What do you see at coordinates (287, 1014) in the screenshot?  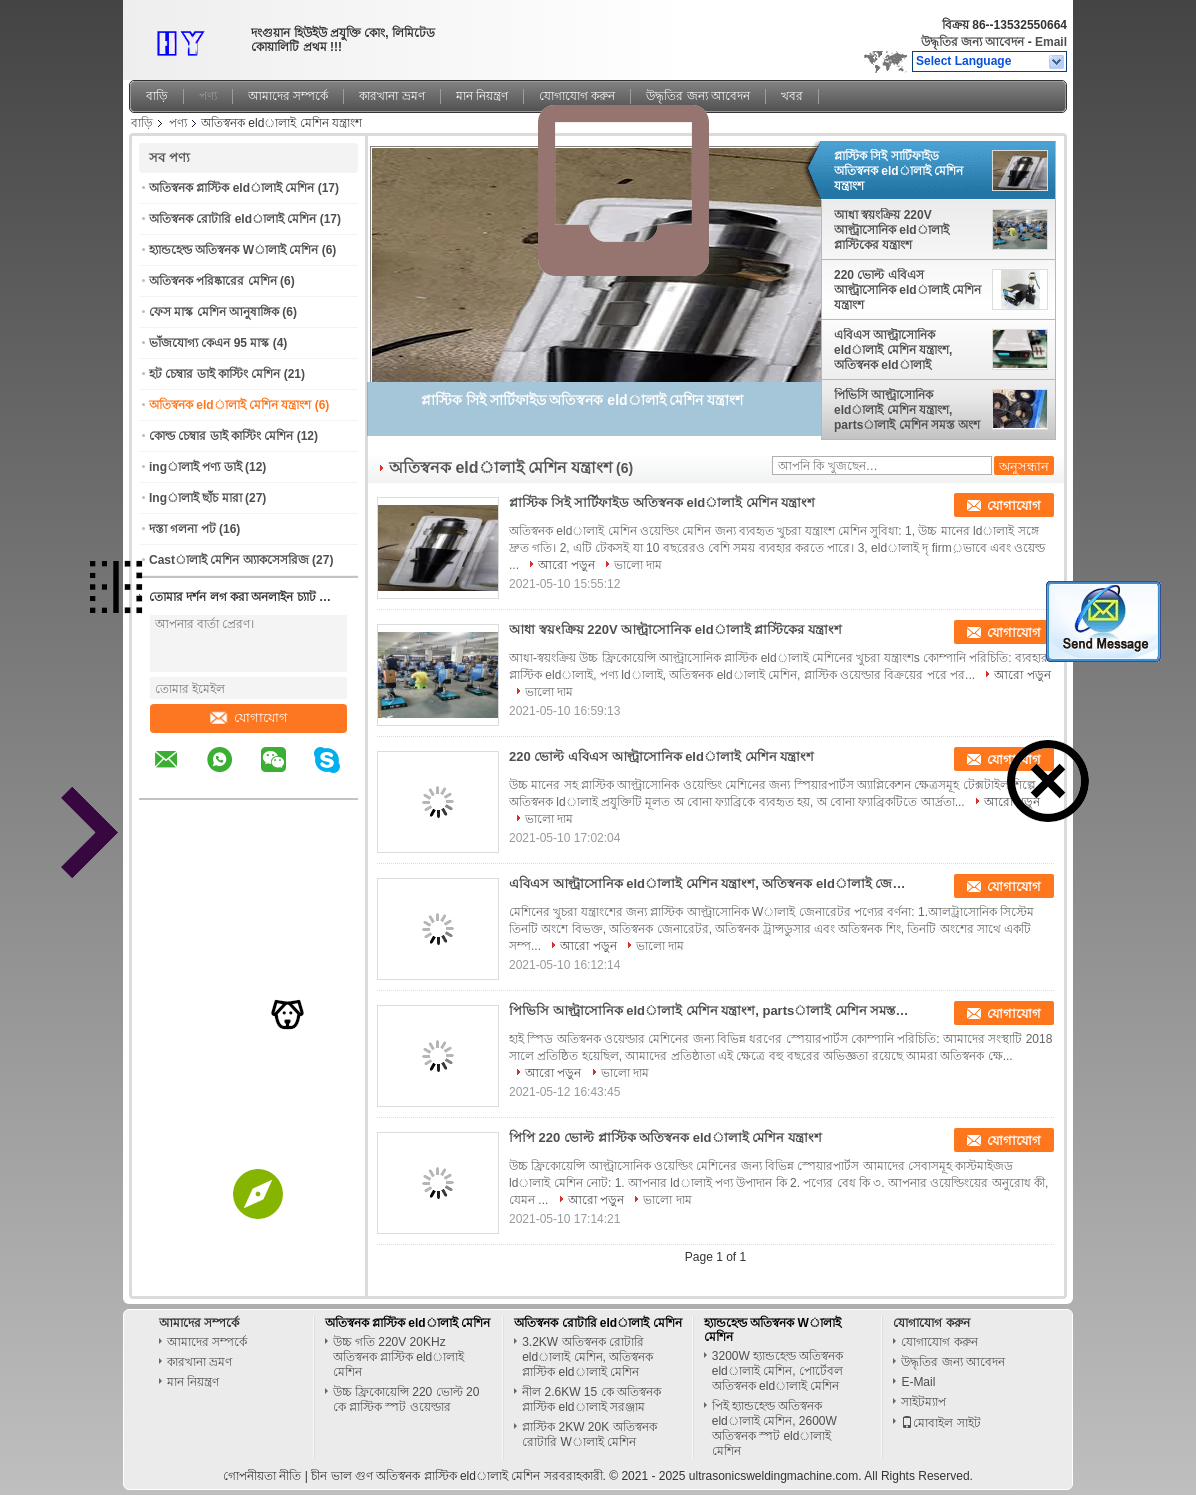 I see `browse pet-related content or services` at bounding box center [287, 1014].